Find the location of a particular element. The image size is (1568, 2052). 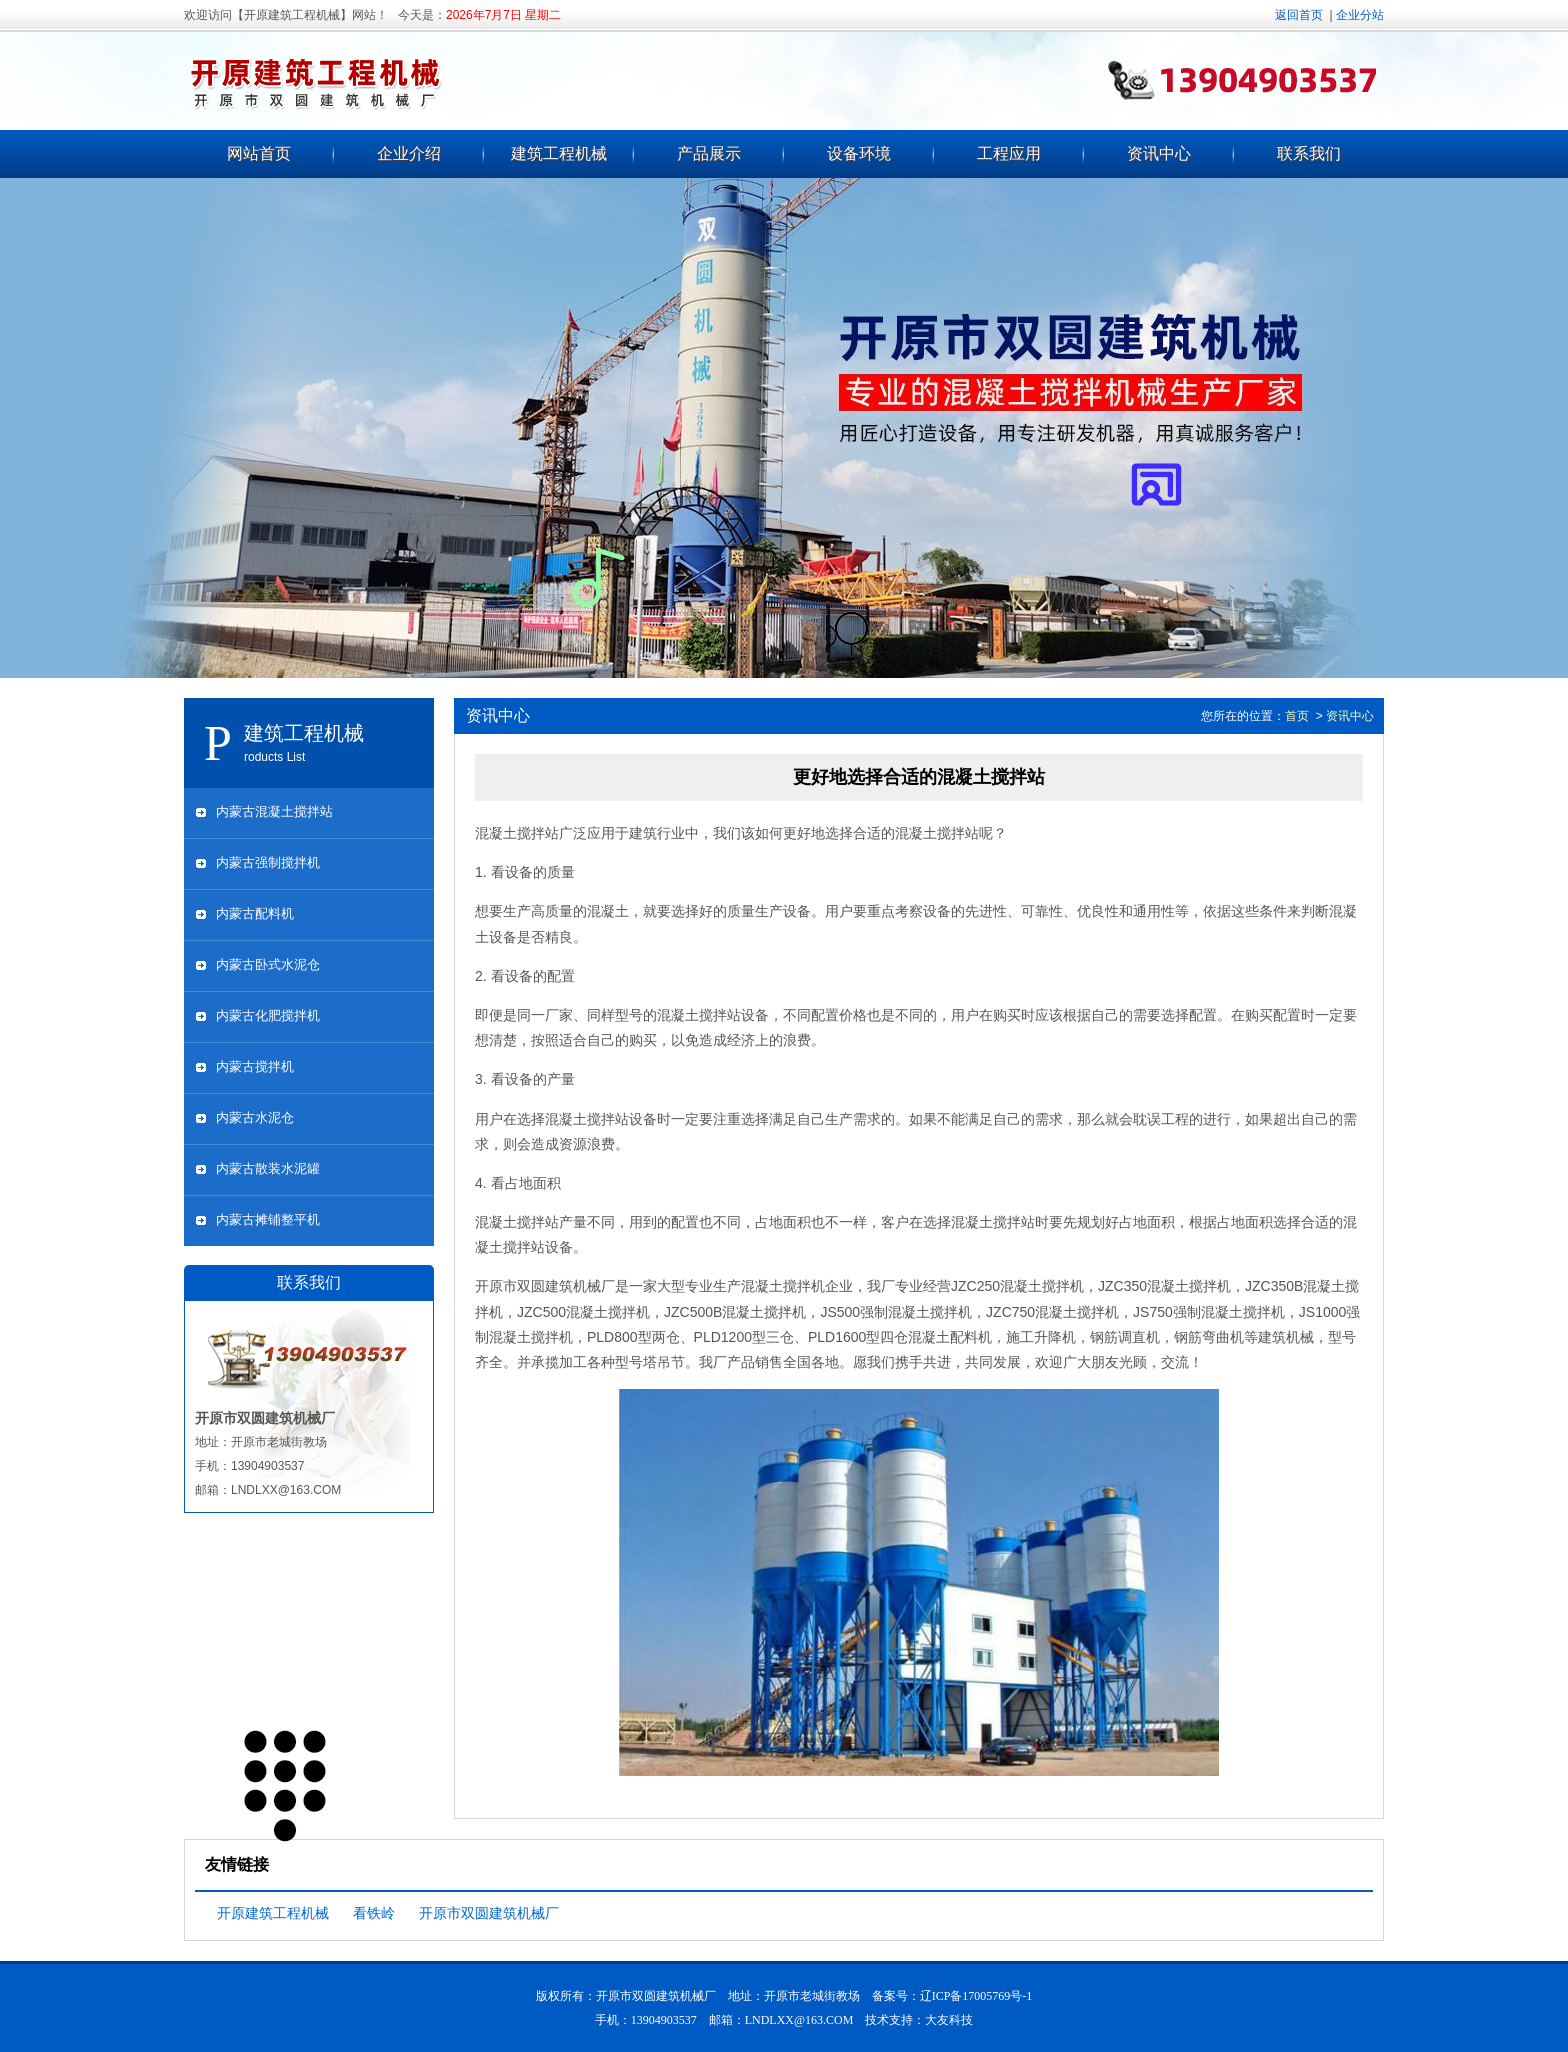

access music or audio player is located at coordinates (598, 576).